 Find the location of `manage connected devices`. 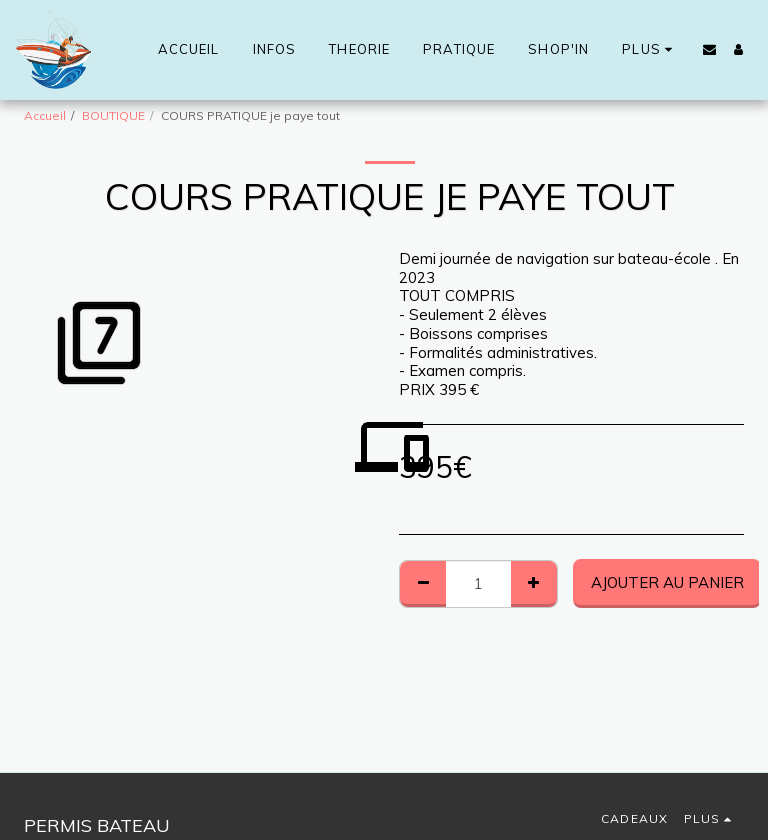

manage connected devices is located at coordinates (392, 447).